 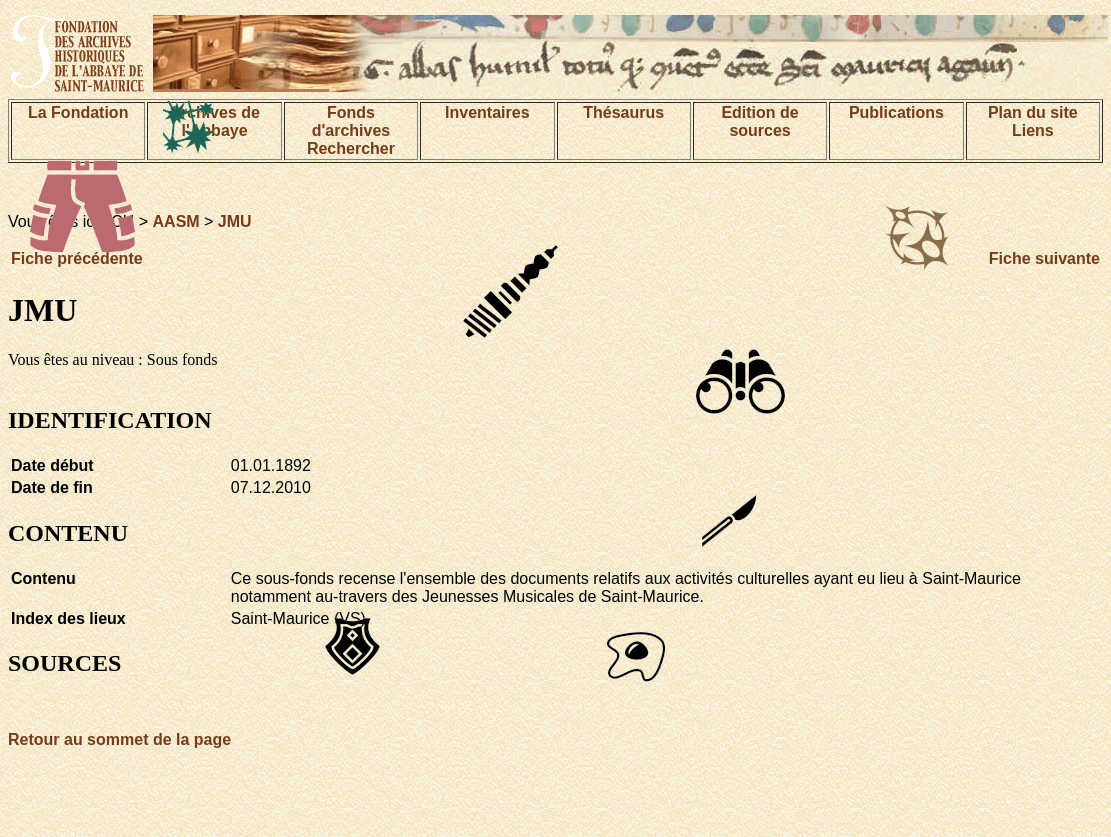 I want to click on access surgical or medical tools, so click(x=729, y=522).